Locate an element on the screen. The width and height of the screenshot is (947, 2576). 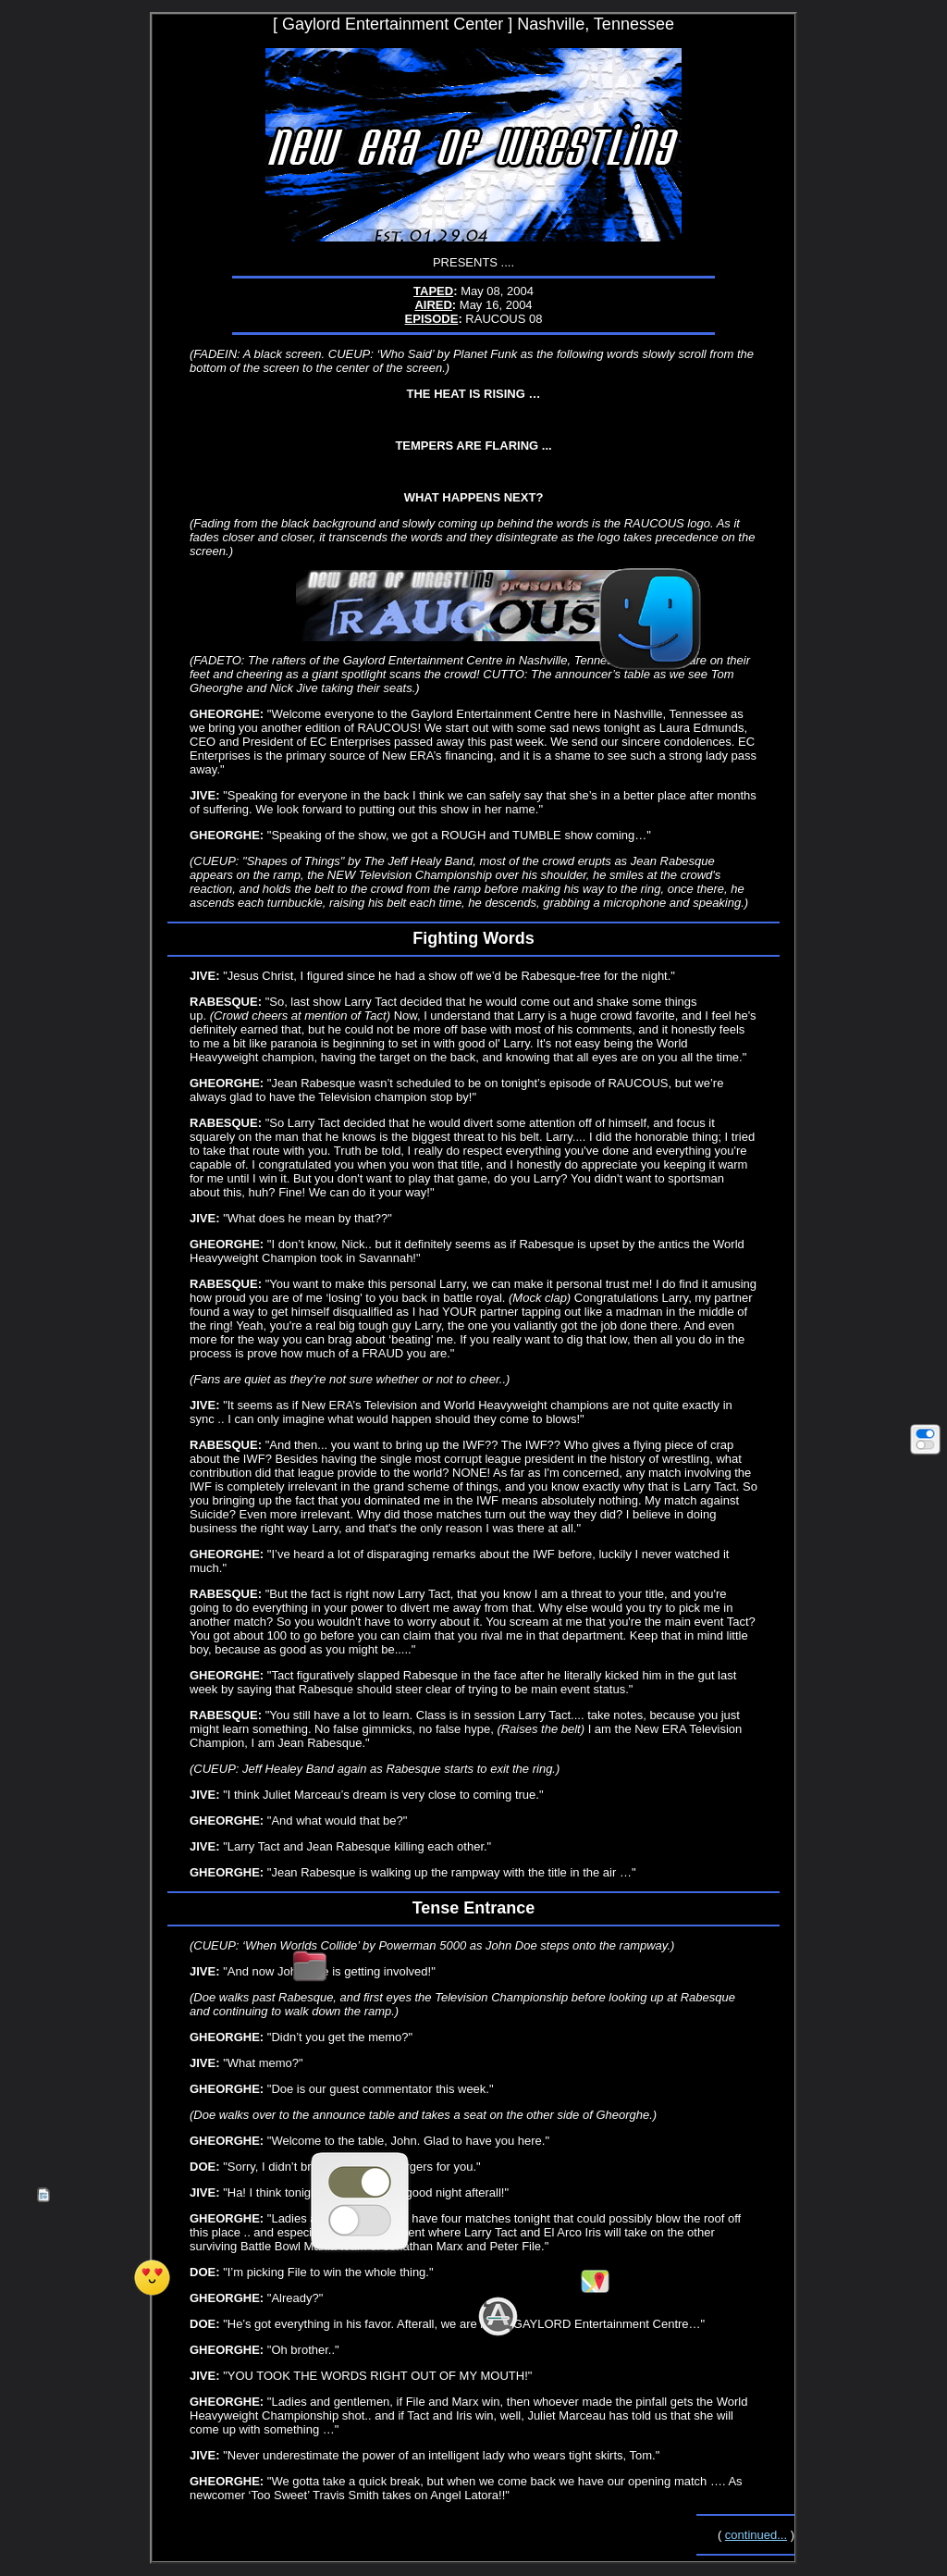
open the Socialize social networking app is located at coordinates (152, 2277).